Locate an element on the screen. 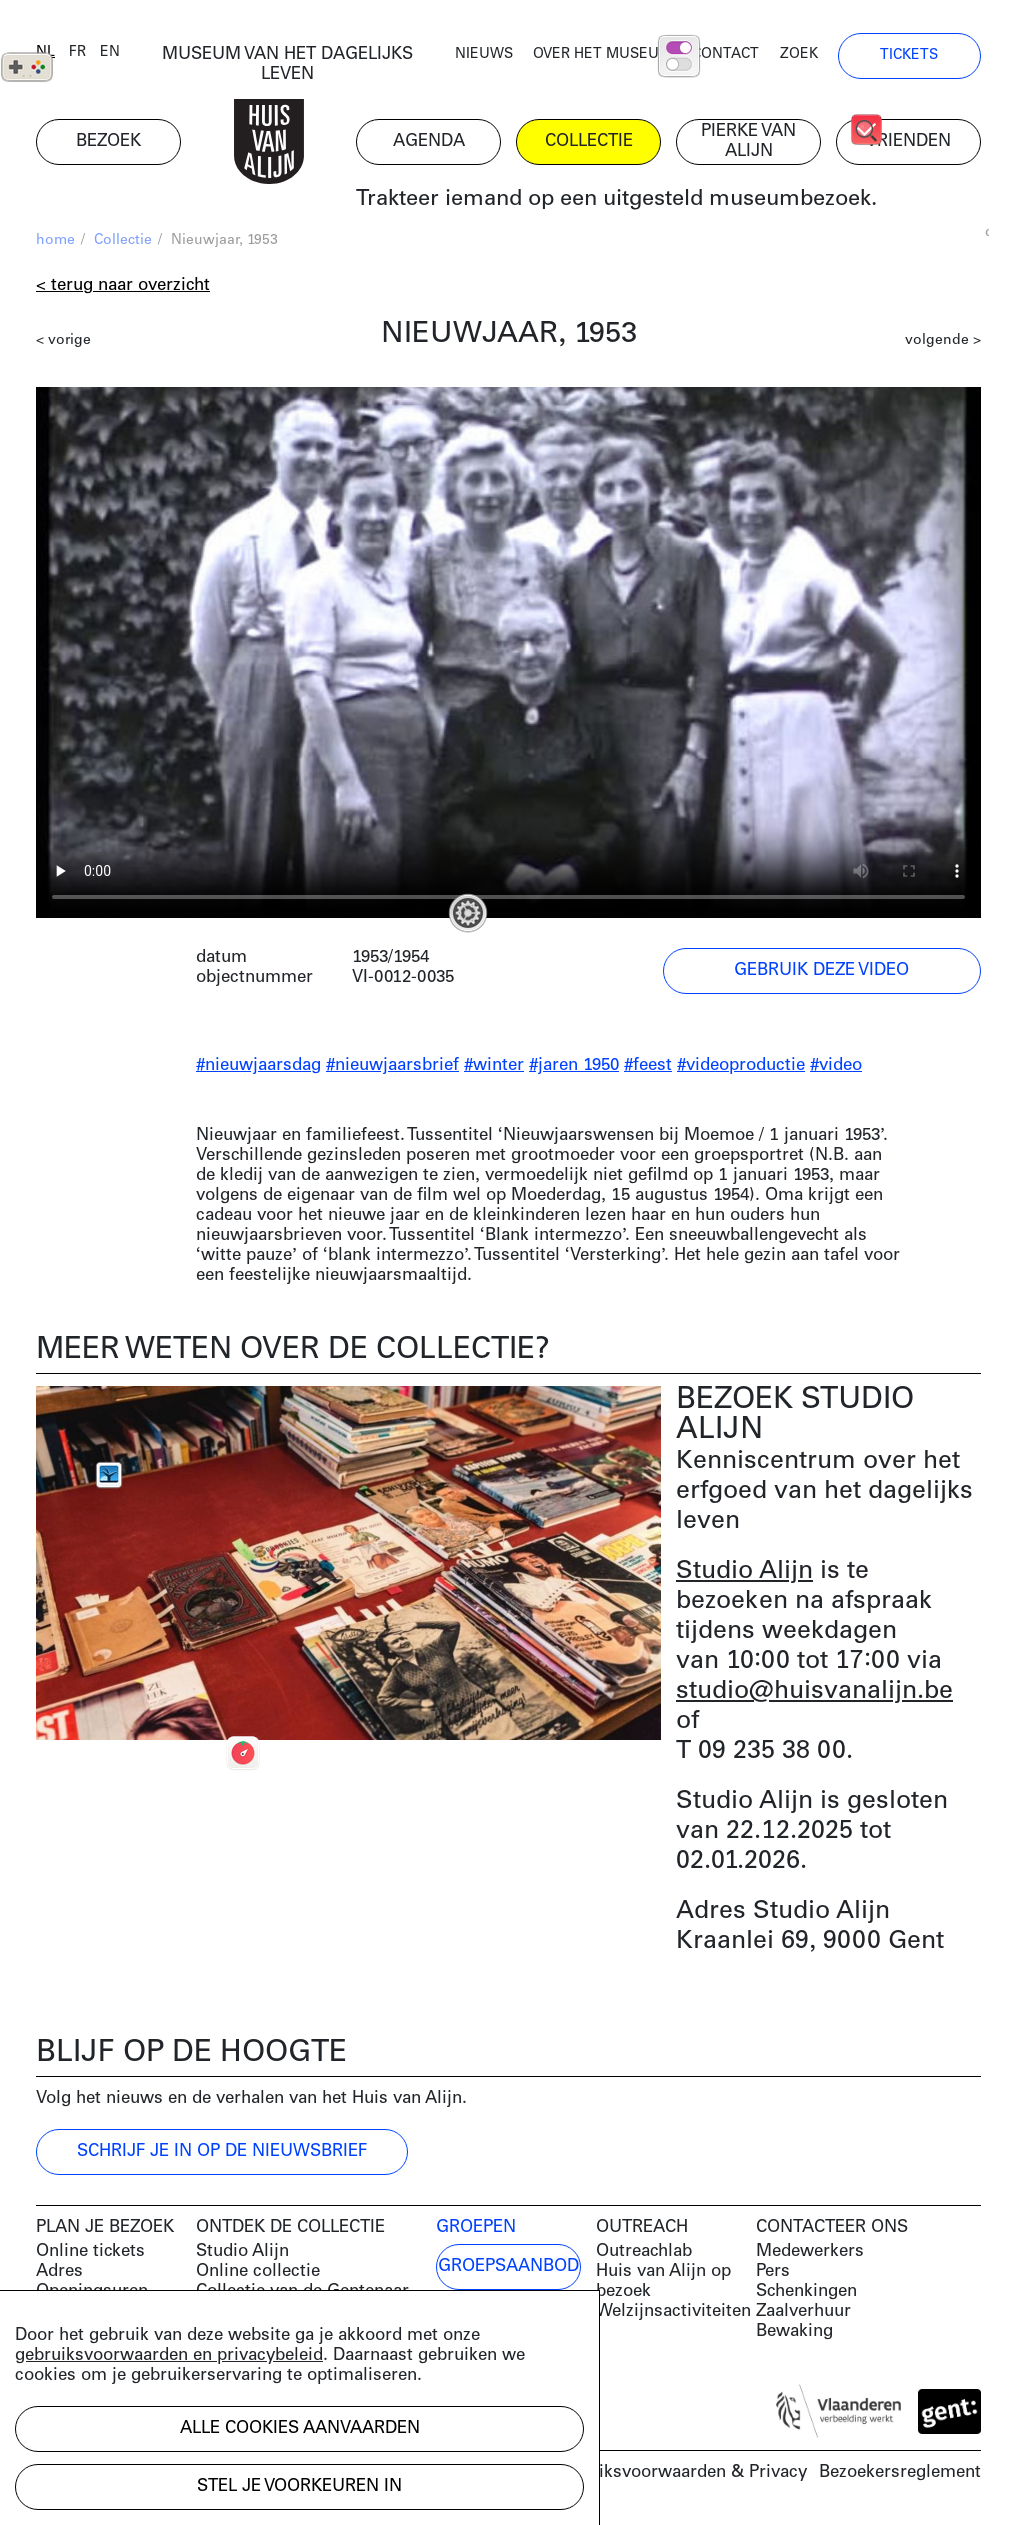  open games and entertainment apps is located at coordinates (27, 67).